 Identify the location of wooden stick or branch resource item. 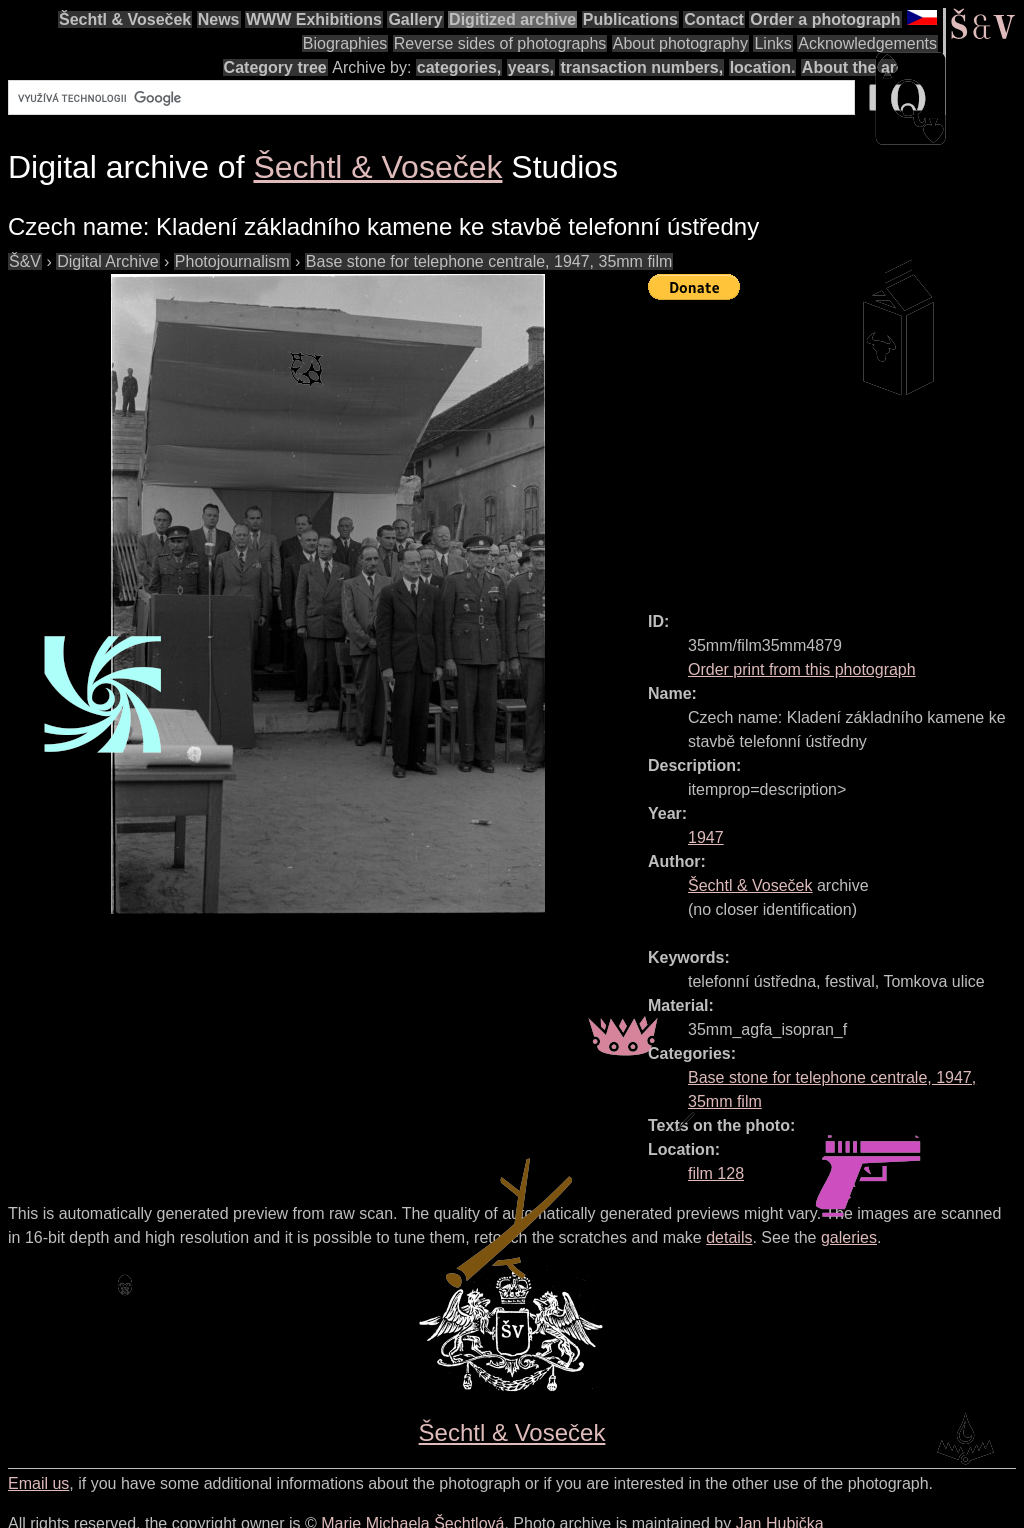
(509, 1223).